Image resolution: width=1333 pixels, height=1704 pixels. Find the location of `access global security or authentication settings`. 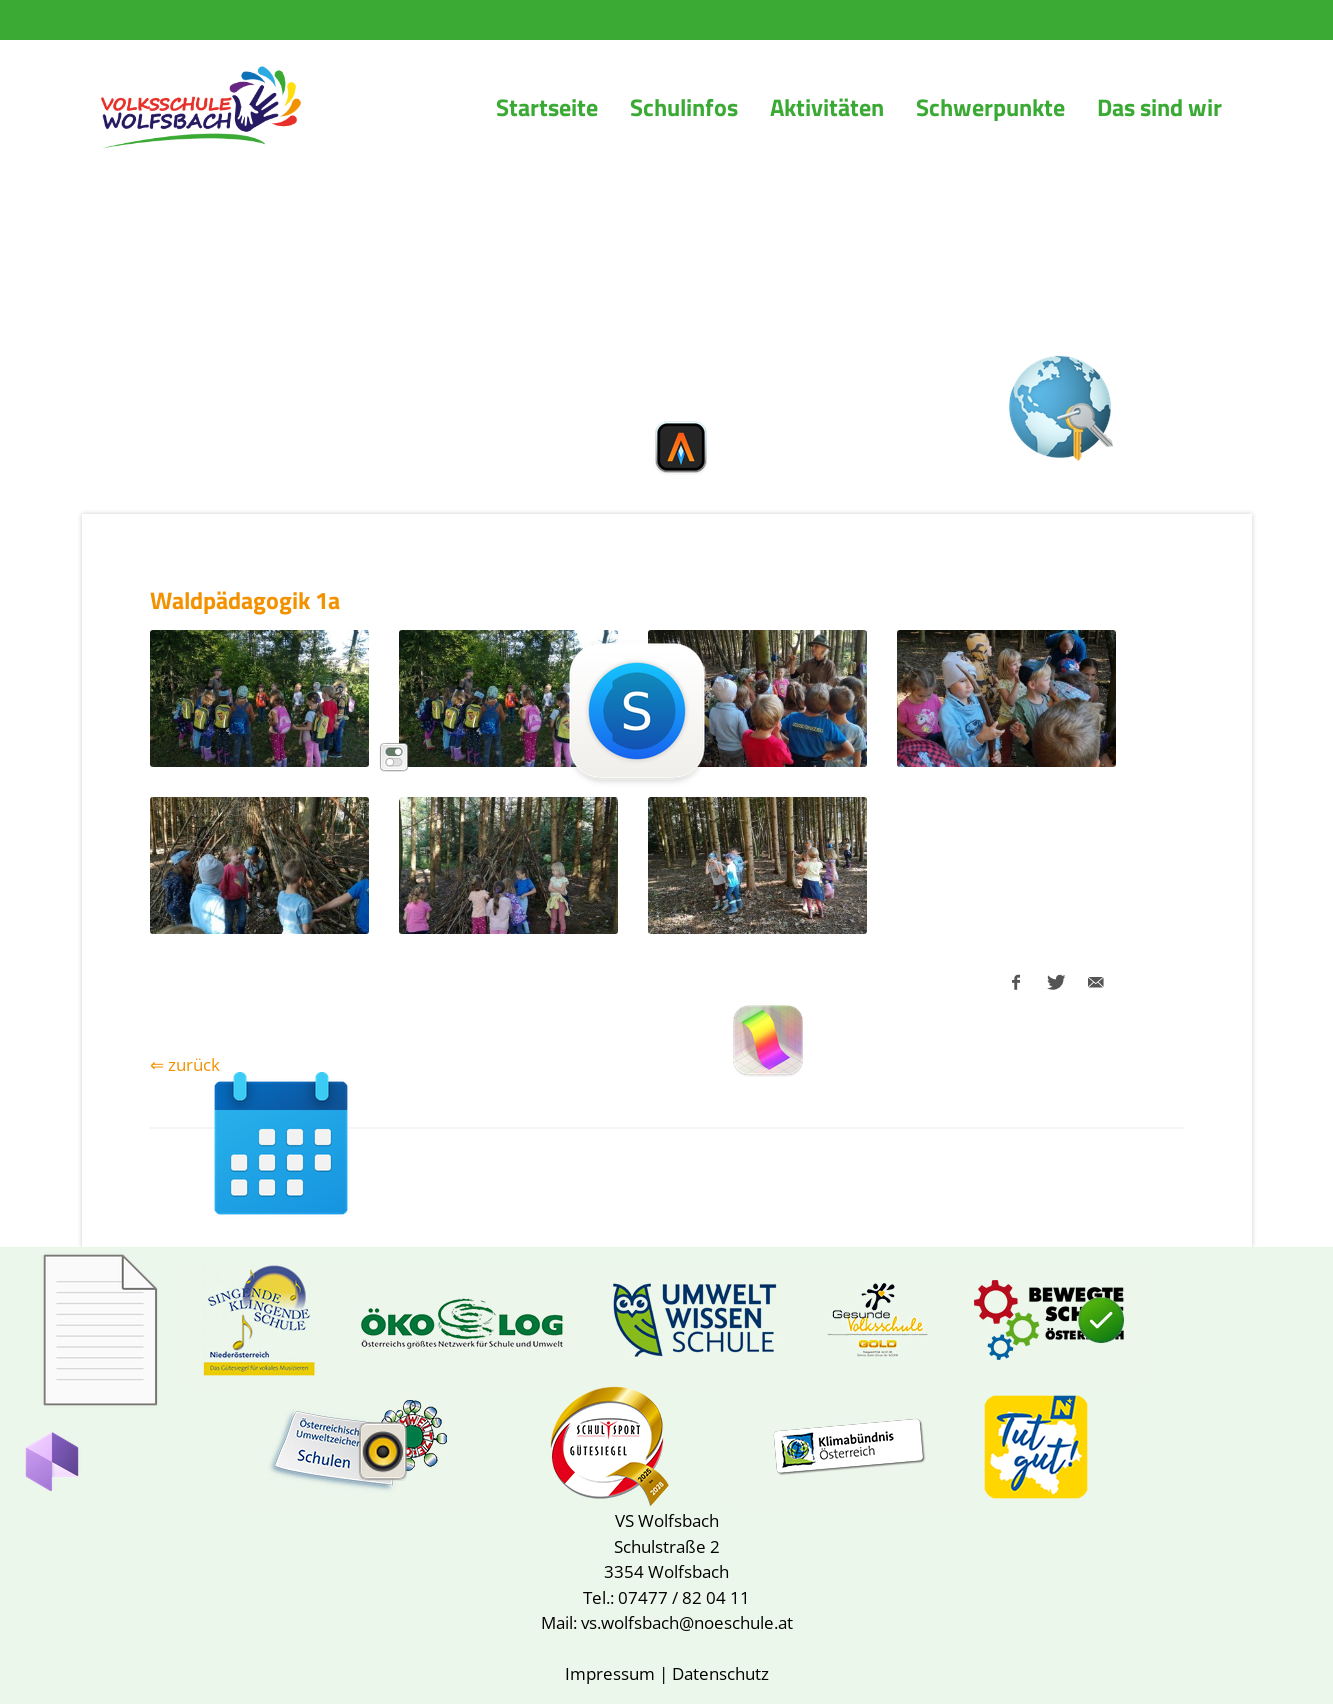

access global security or authentication settings is located at coordinates (1060, 407).